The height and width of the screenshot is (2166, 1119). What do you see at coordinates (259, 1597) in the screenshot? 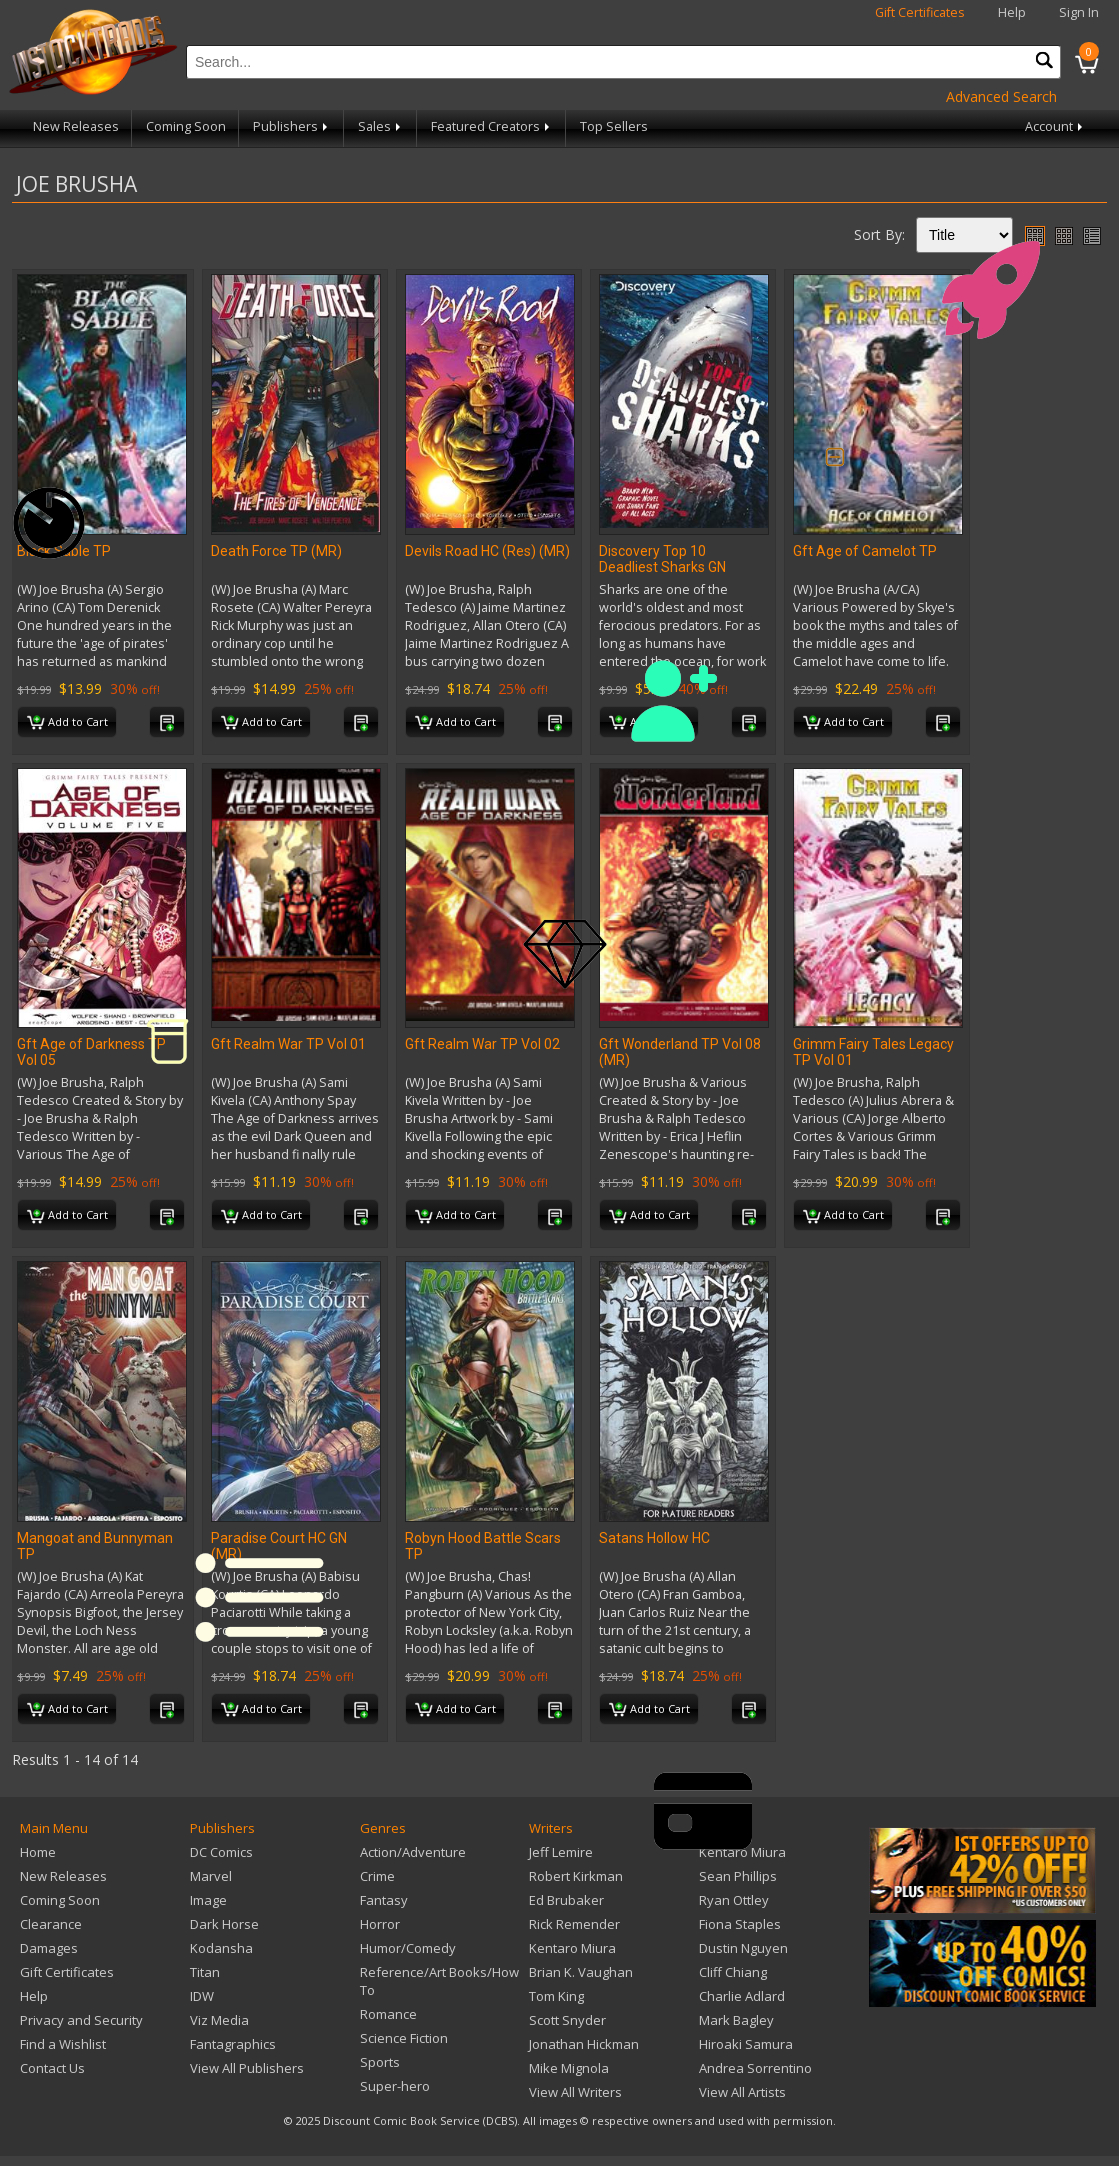
I see `view list of items` at bounding box center [259, 1597].